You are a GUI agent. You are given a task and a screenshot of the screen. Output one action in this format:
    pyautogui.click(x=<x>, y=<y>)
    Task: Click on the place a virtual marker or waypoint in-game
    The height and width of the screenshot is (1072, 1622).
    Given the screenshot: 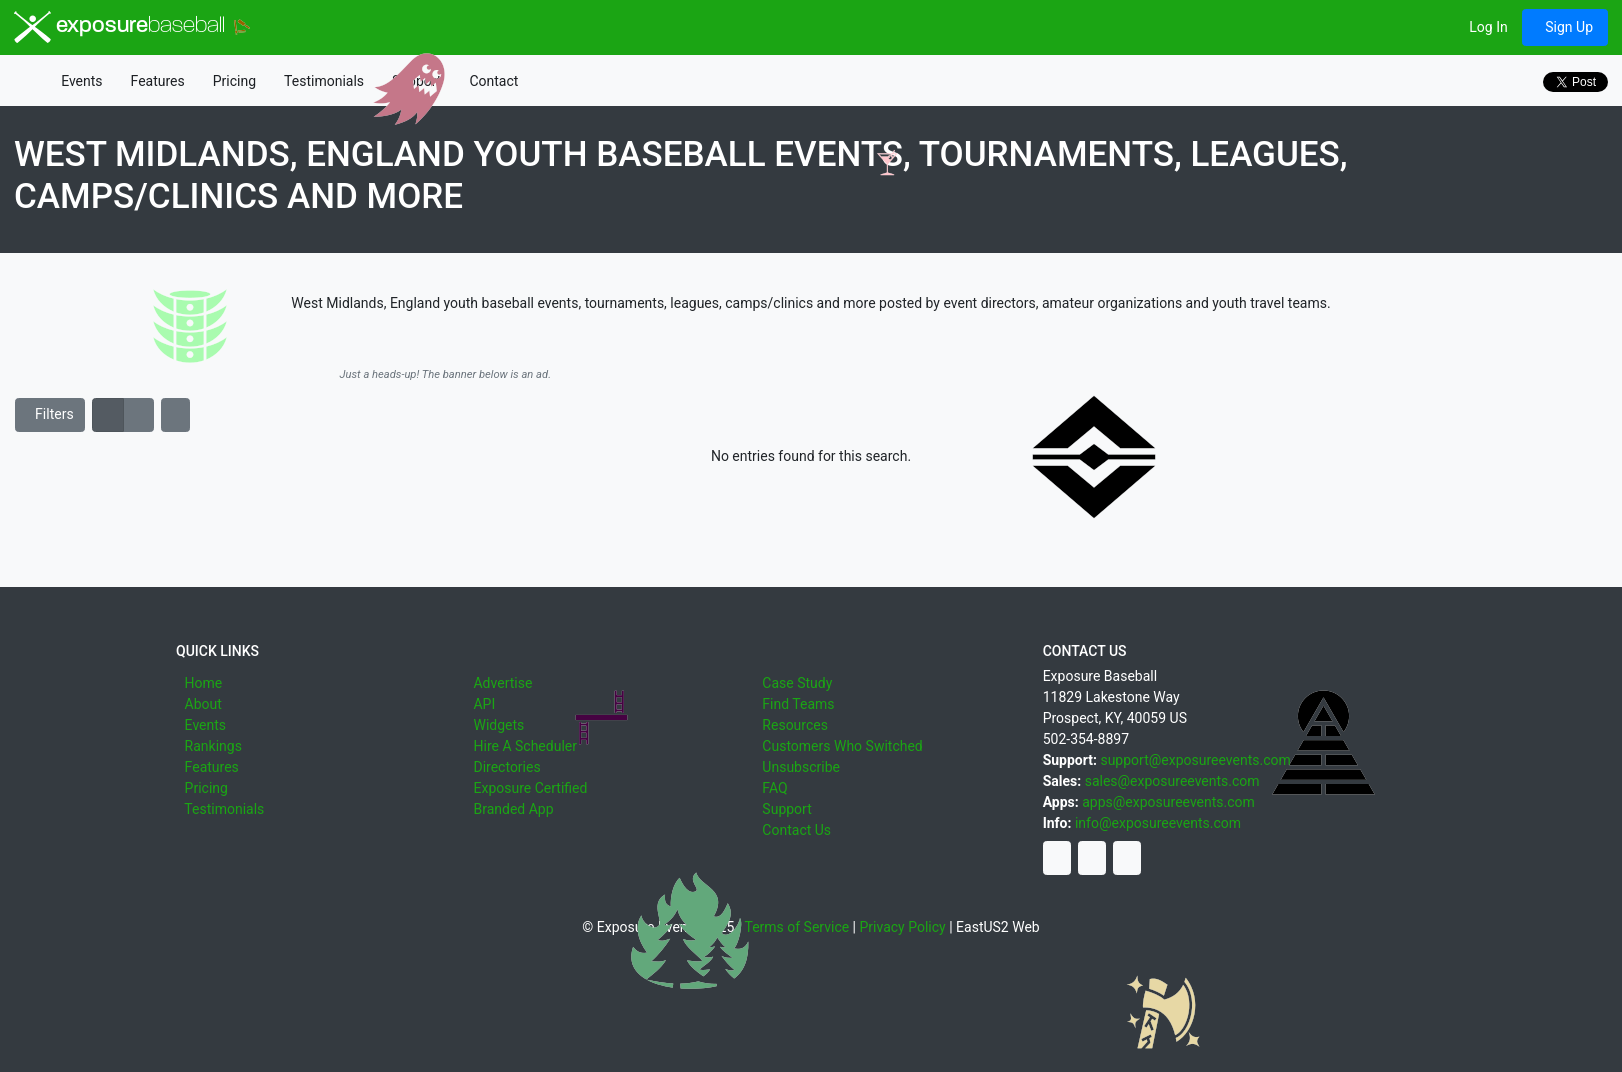 What is the action you would take?
    pyautogui.click(x=1094, y=457)
    